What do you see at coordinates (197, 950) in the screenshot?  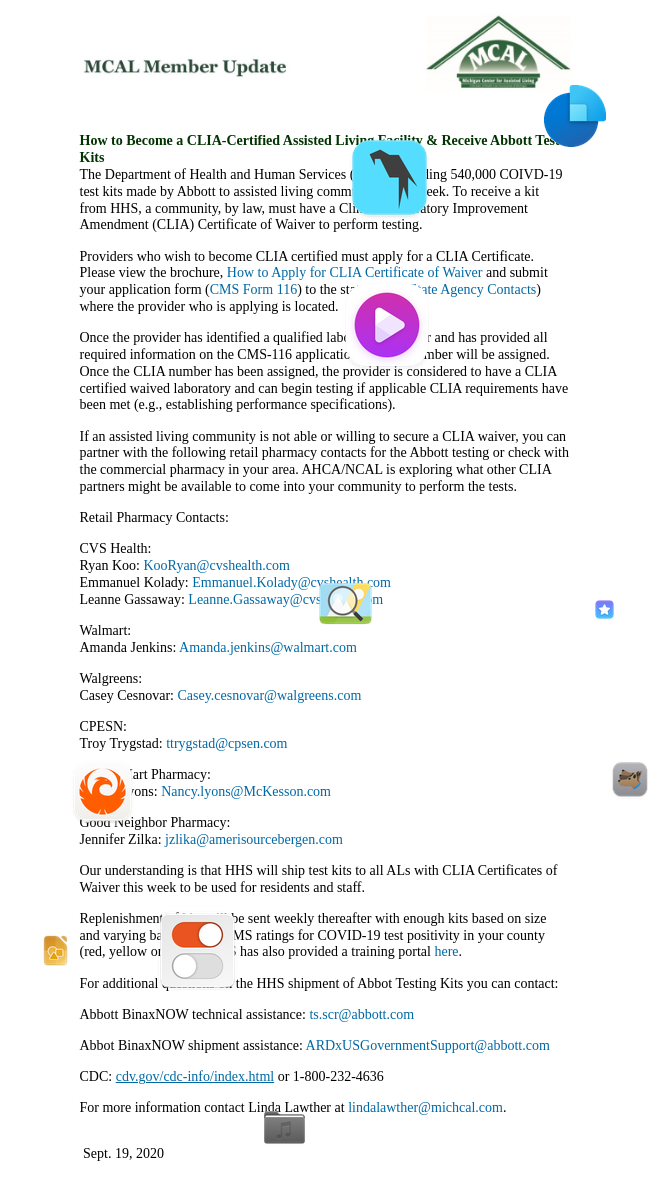 I see `open gnome tweaks settings` at bounding box center [197, 950].